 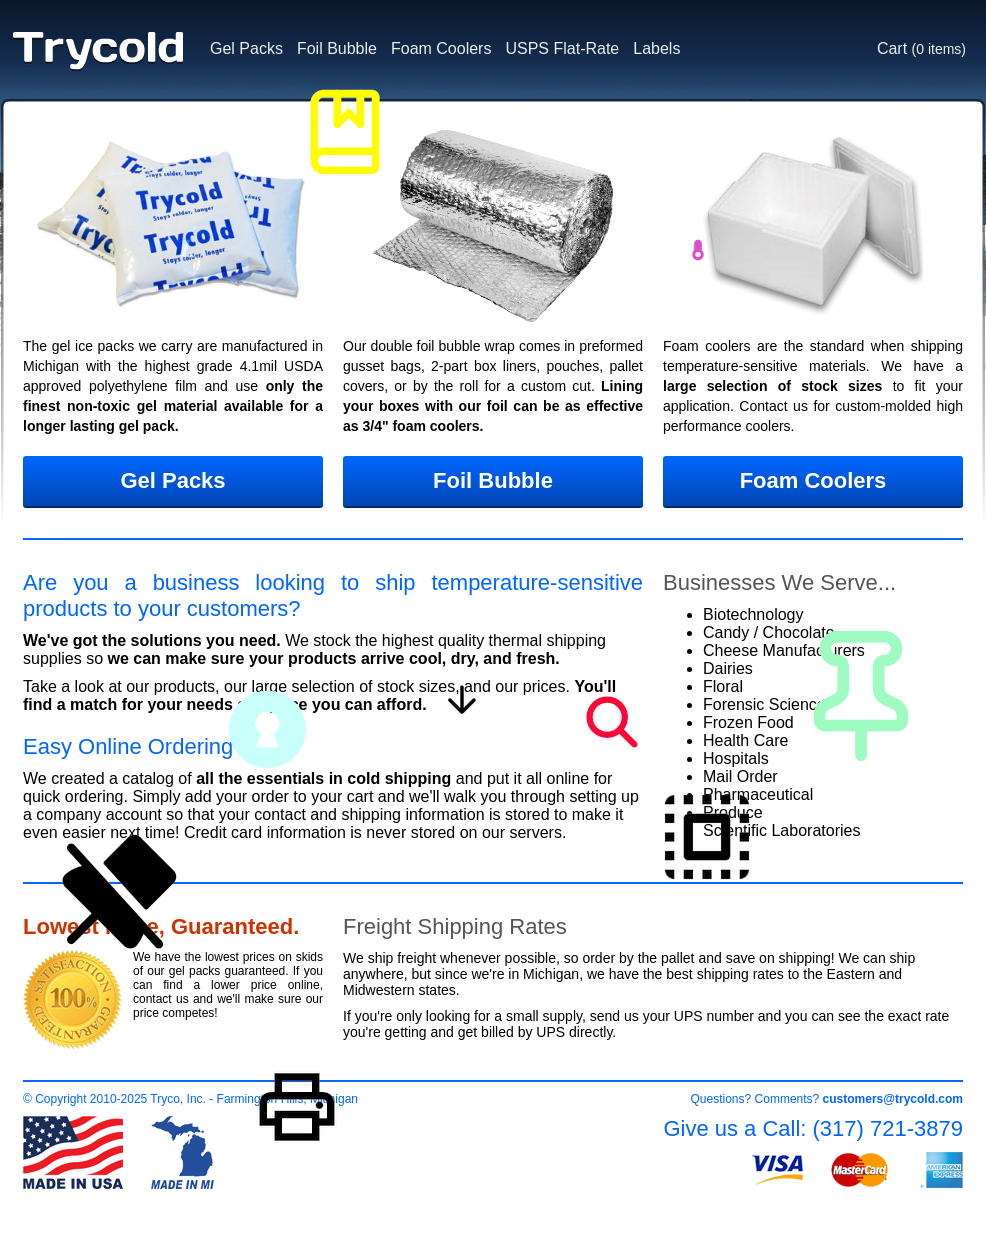 What do you see at coordinates (707, 837) in the screenshot?
I see `select all items in a list or view` at bounding box center [707, 837].